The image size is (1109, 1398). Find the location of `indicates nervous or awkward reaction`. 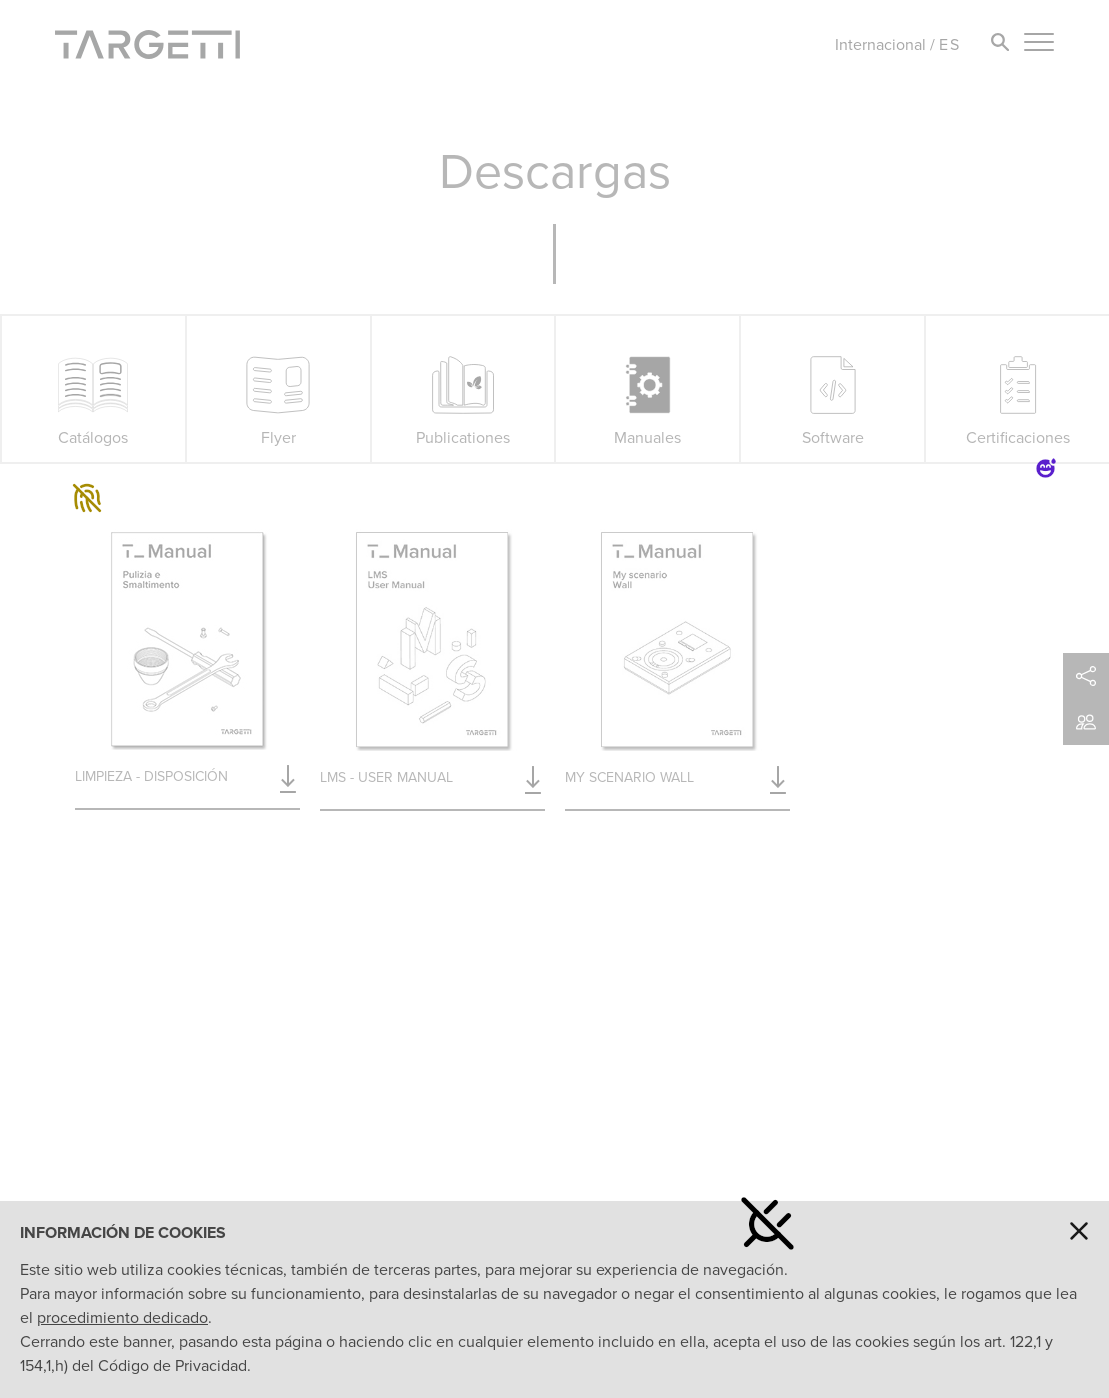

indicates nervous or awkward reaction is located at coordinates (1045, 468).